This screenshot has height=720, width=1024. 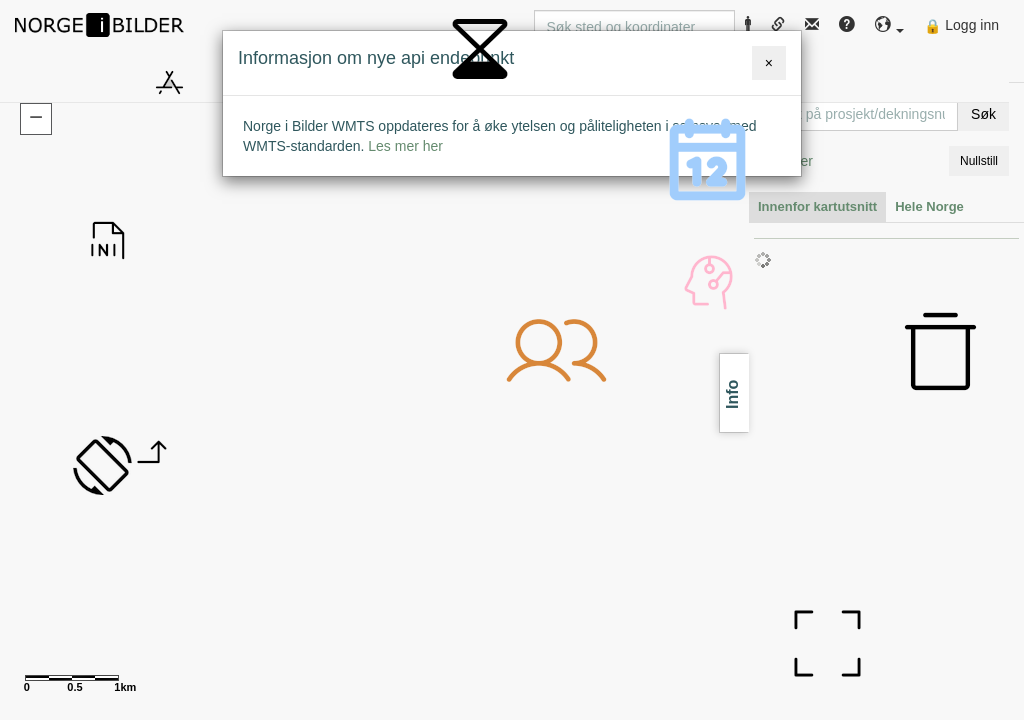 What do you see at coordinates (556, 350) in the screenshot?
I see `view all users or contacts` at bounding box center [556, 350].